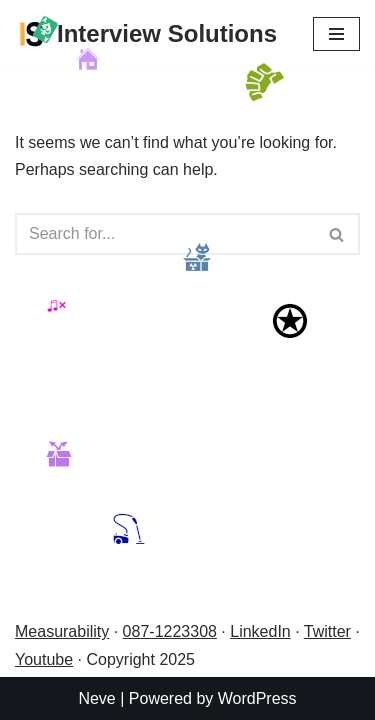  I want to click on access cleaning or vacuum robot controls, so click(129, 529).